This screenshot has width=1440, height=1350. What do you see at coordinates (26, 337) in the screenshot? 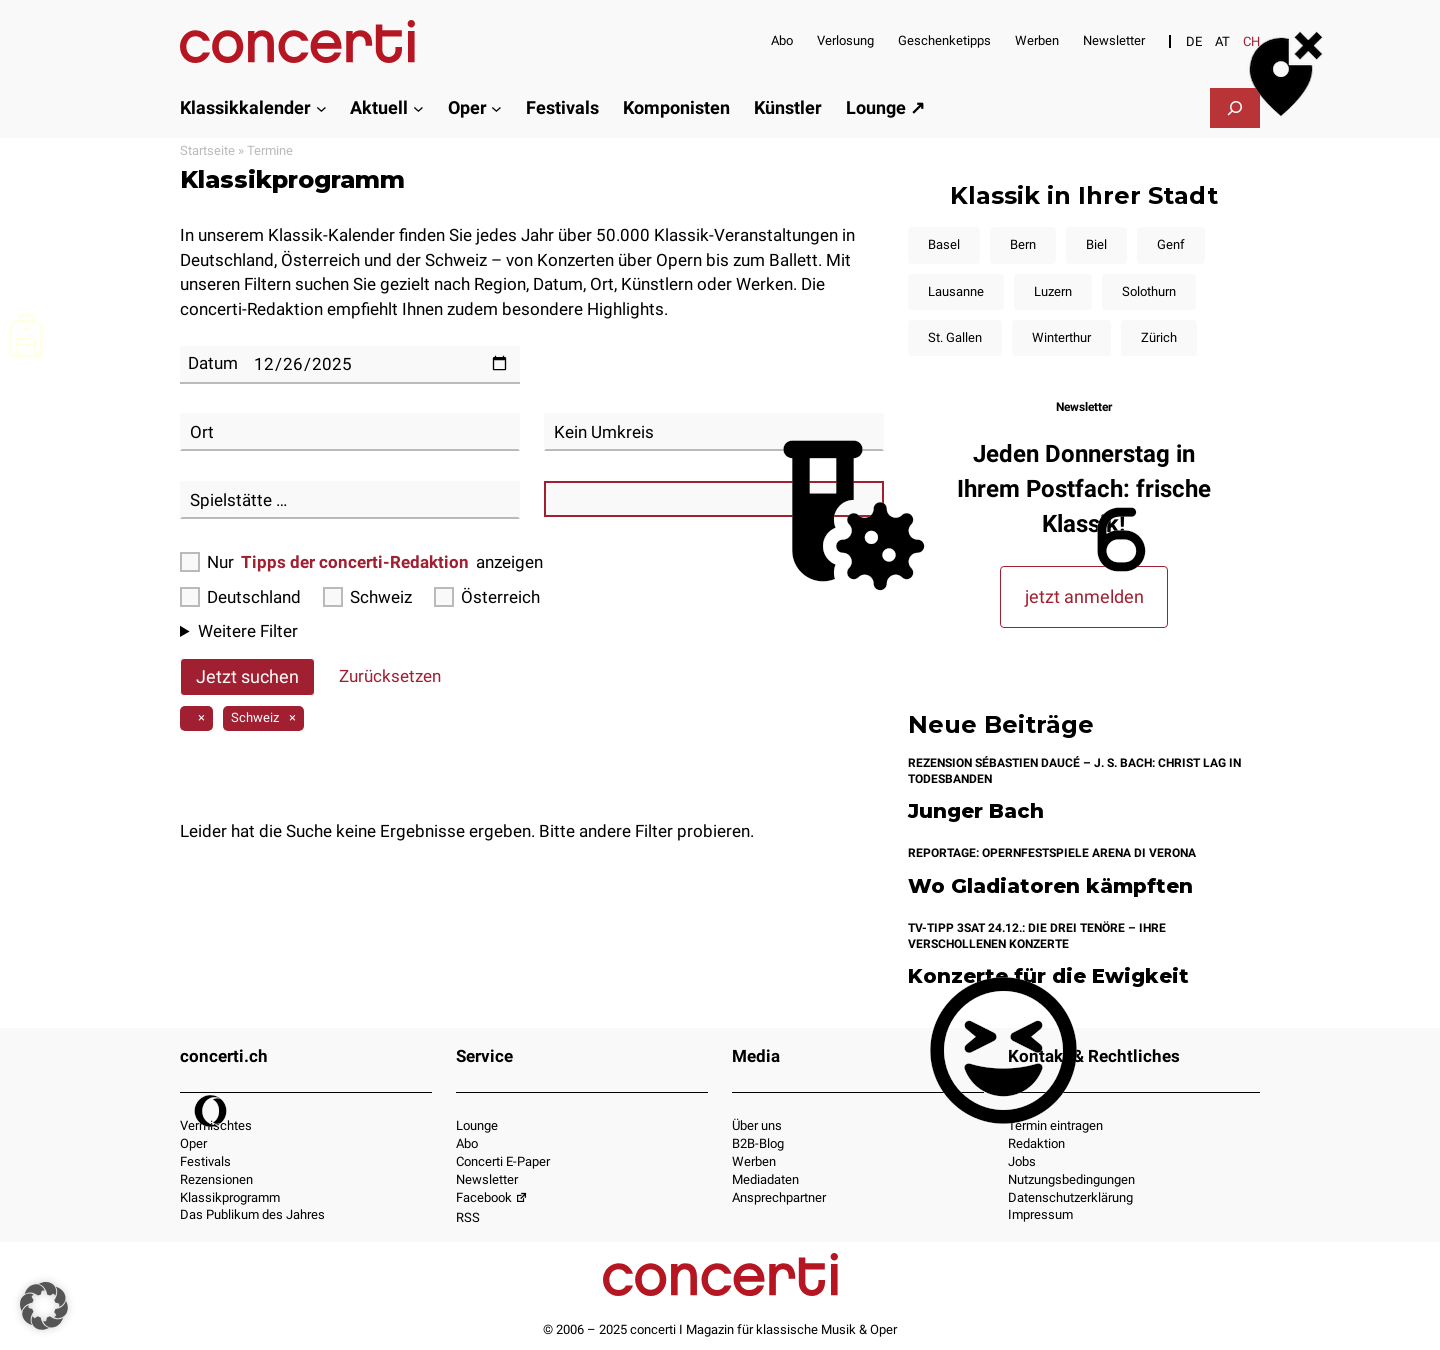
I see `access your inventory or stored items` at bounding box center [26, 337].